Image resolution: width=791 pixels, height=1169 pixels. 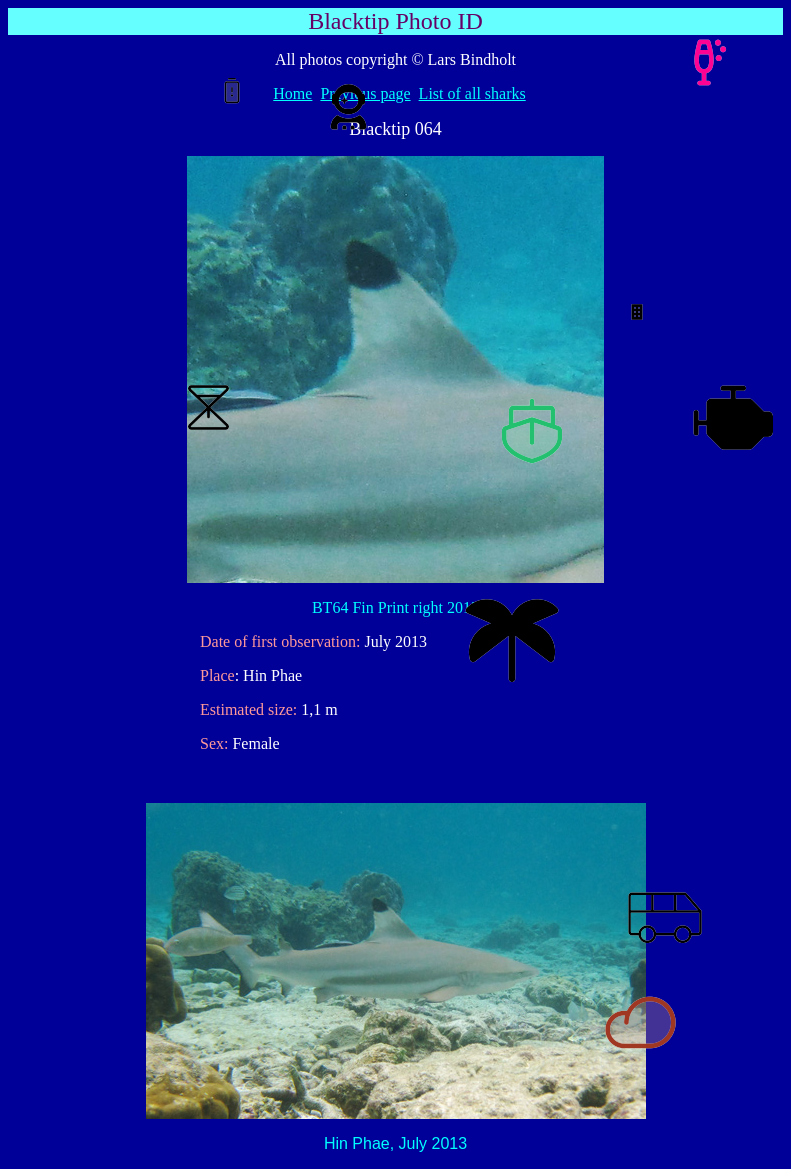 What do you see at coordinates (532, 431) in the screenshot?
I see `access boat or marine transportation options` at bounding box center [532, 431].